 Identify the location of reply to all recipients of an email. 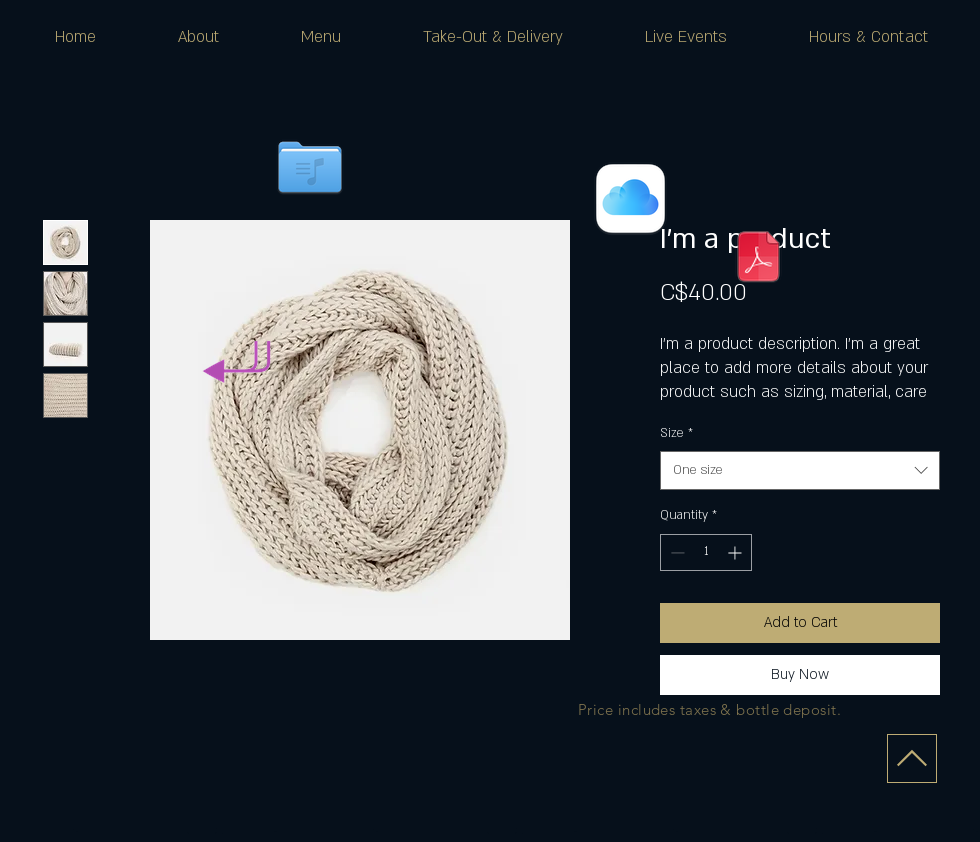
(235, 361).